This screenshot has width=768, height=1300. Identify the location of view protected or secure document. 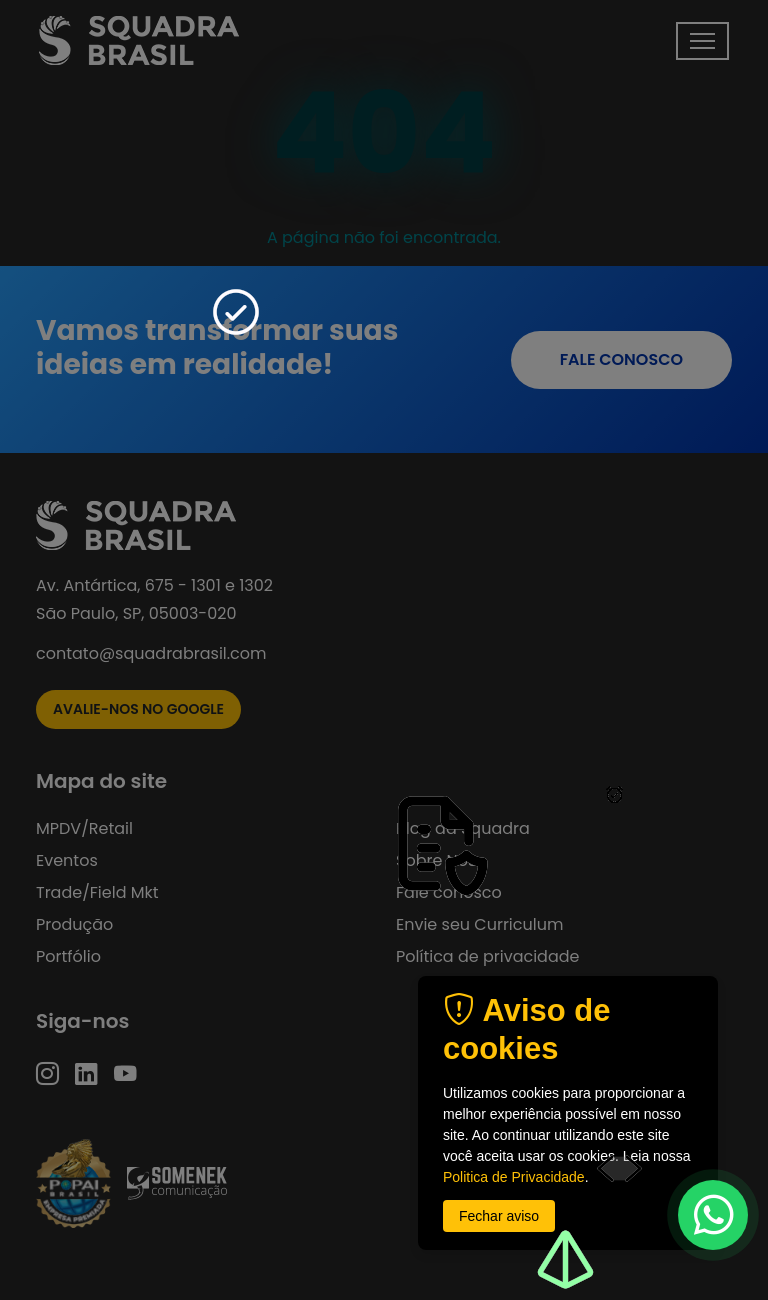
(440, 843).